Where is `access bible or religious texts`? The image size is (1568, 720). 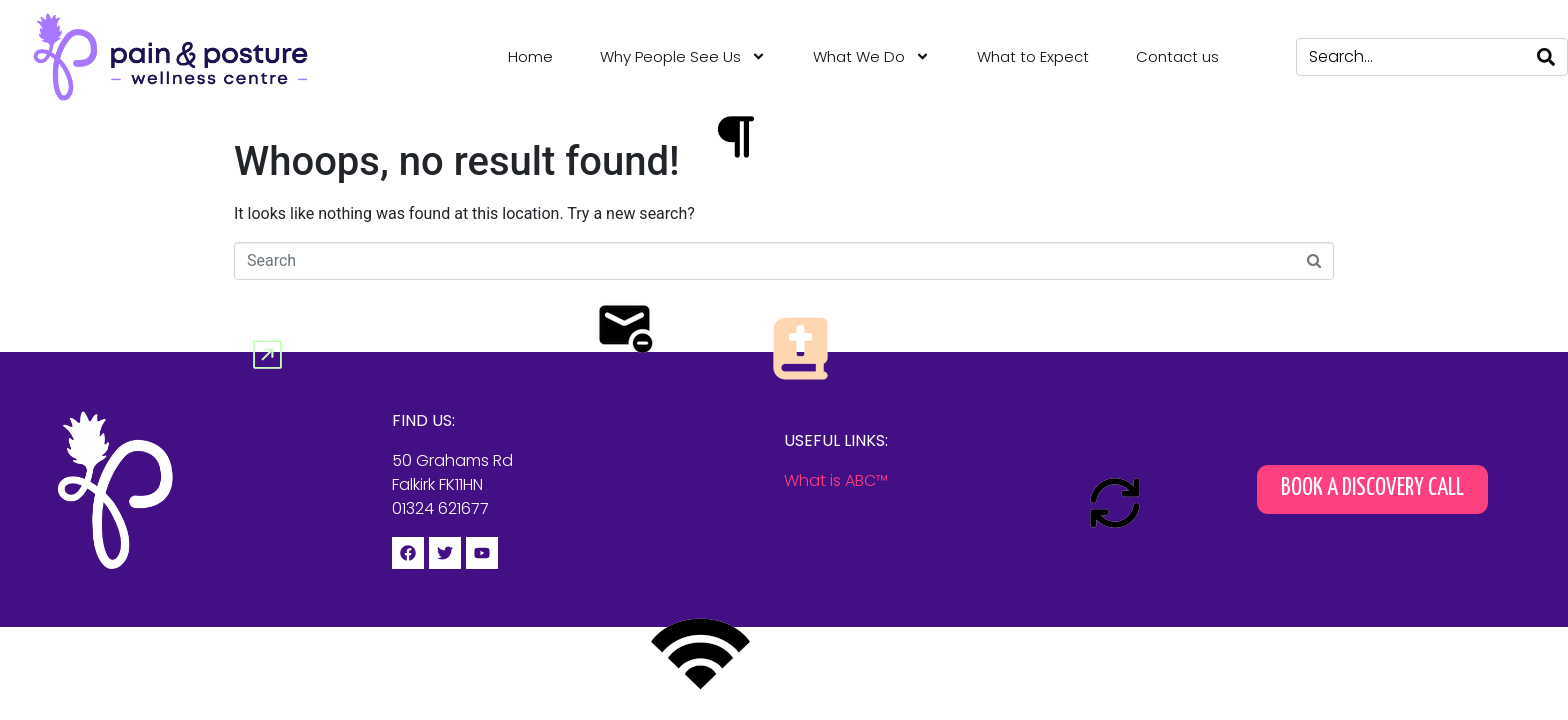
access bible or religious texts is located at coordinates (800, 348).